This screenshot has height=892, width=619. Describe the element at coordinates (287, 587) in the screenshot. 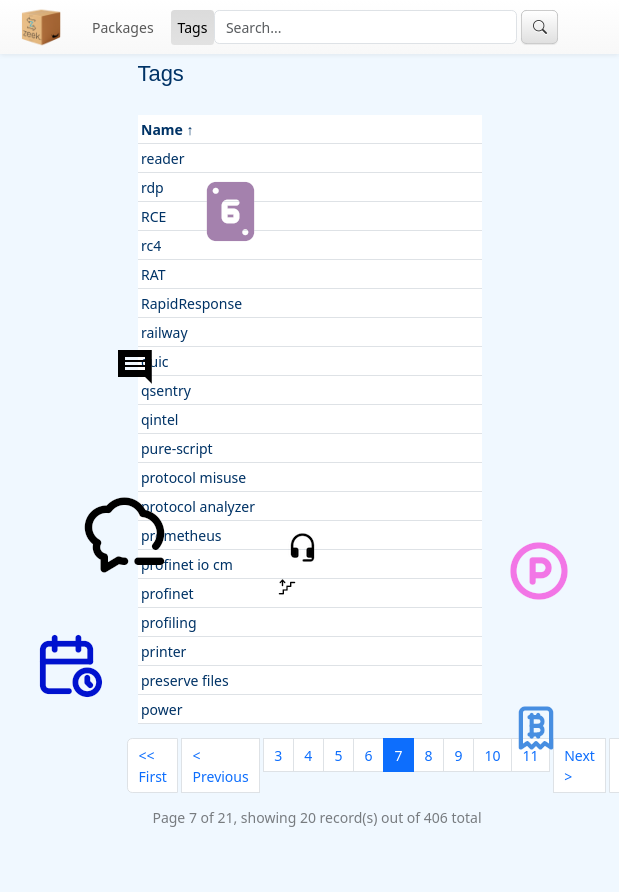

I see `go up to the next floor` at that location.